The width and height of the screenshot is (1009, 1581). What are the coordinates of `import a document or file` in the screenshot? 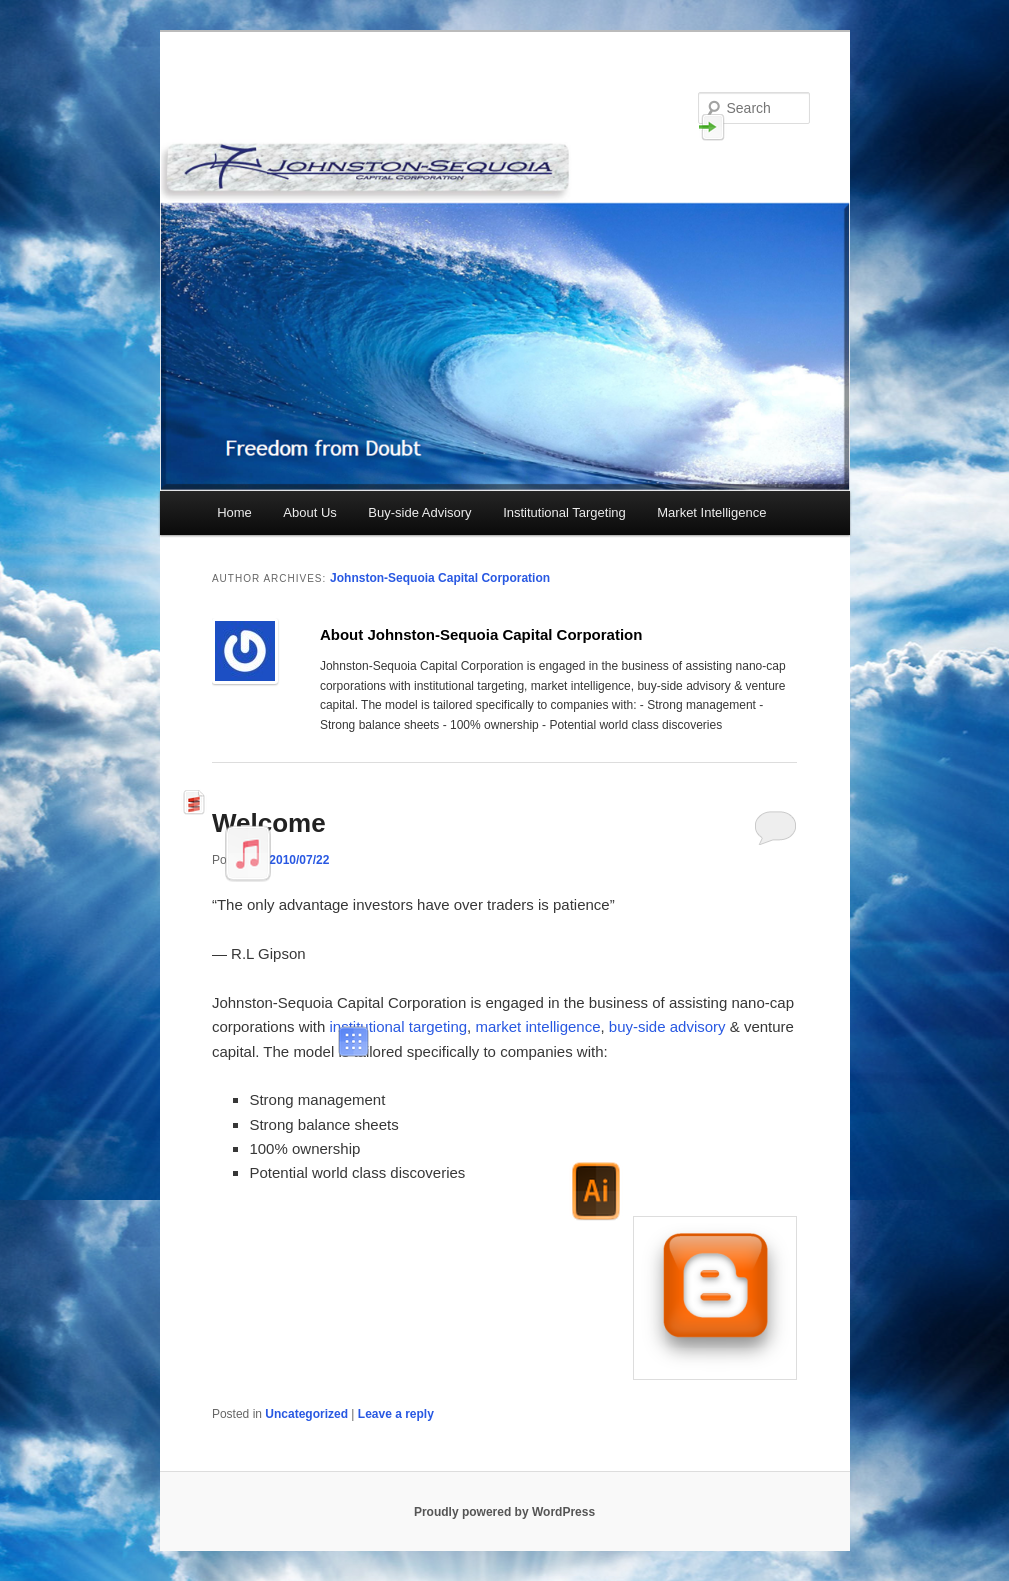 It's located at (713, 127).